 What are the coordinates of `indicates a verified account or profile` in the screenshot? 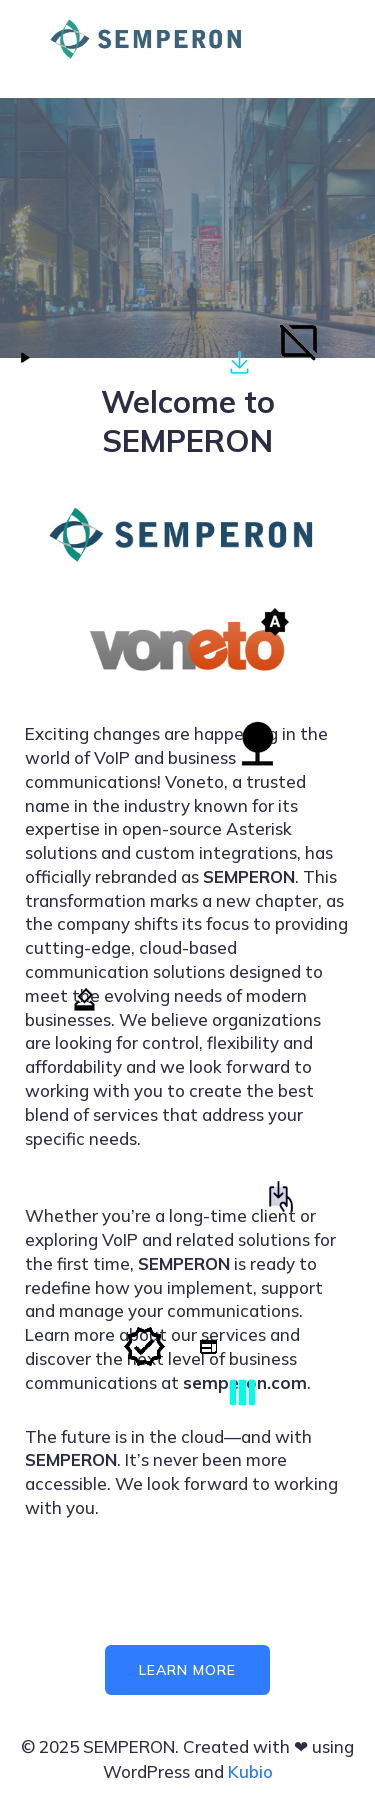 It's located at (144, 1346).